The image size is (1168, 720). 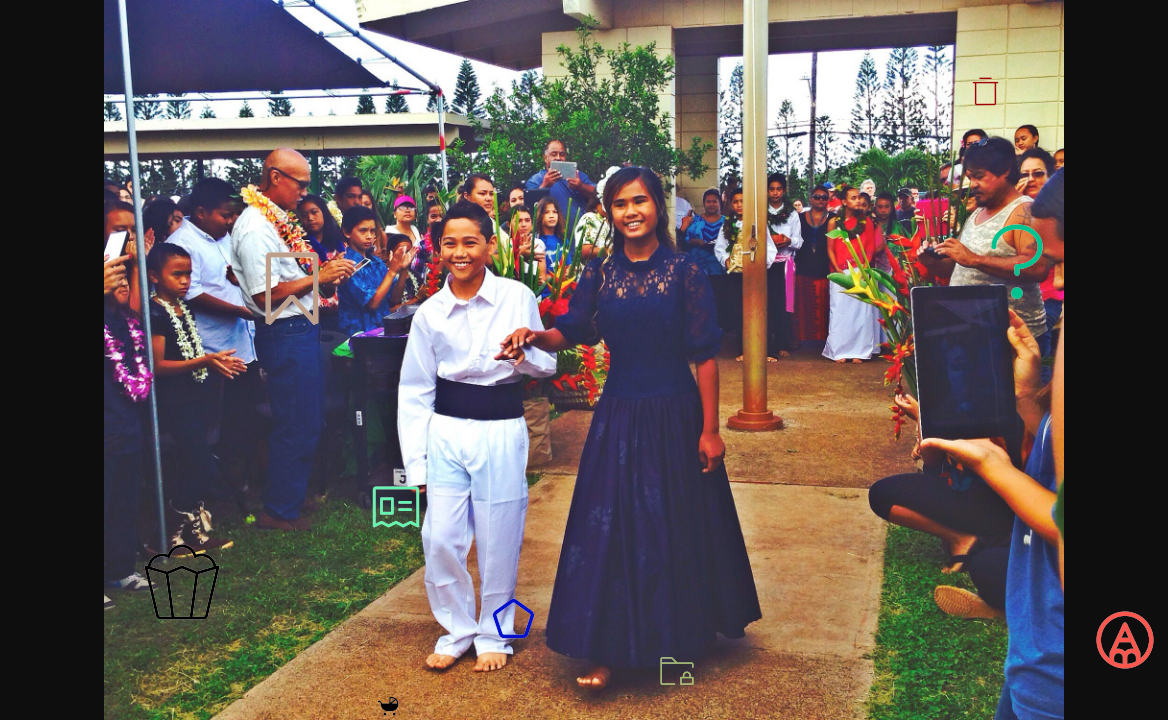 What do you see at coordinates (513, 619) in the screenshot?
I see `select pentagon shape tool` at bounding box center [513, 619].